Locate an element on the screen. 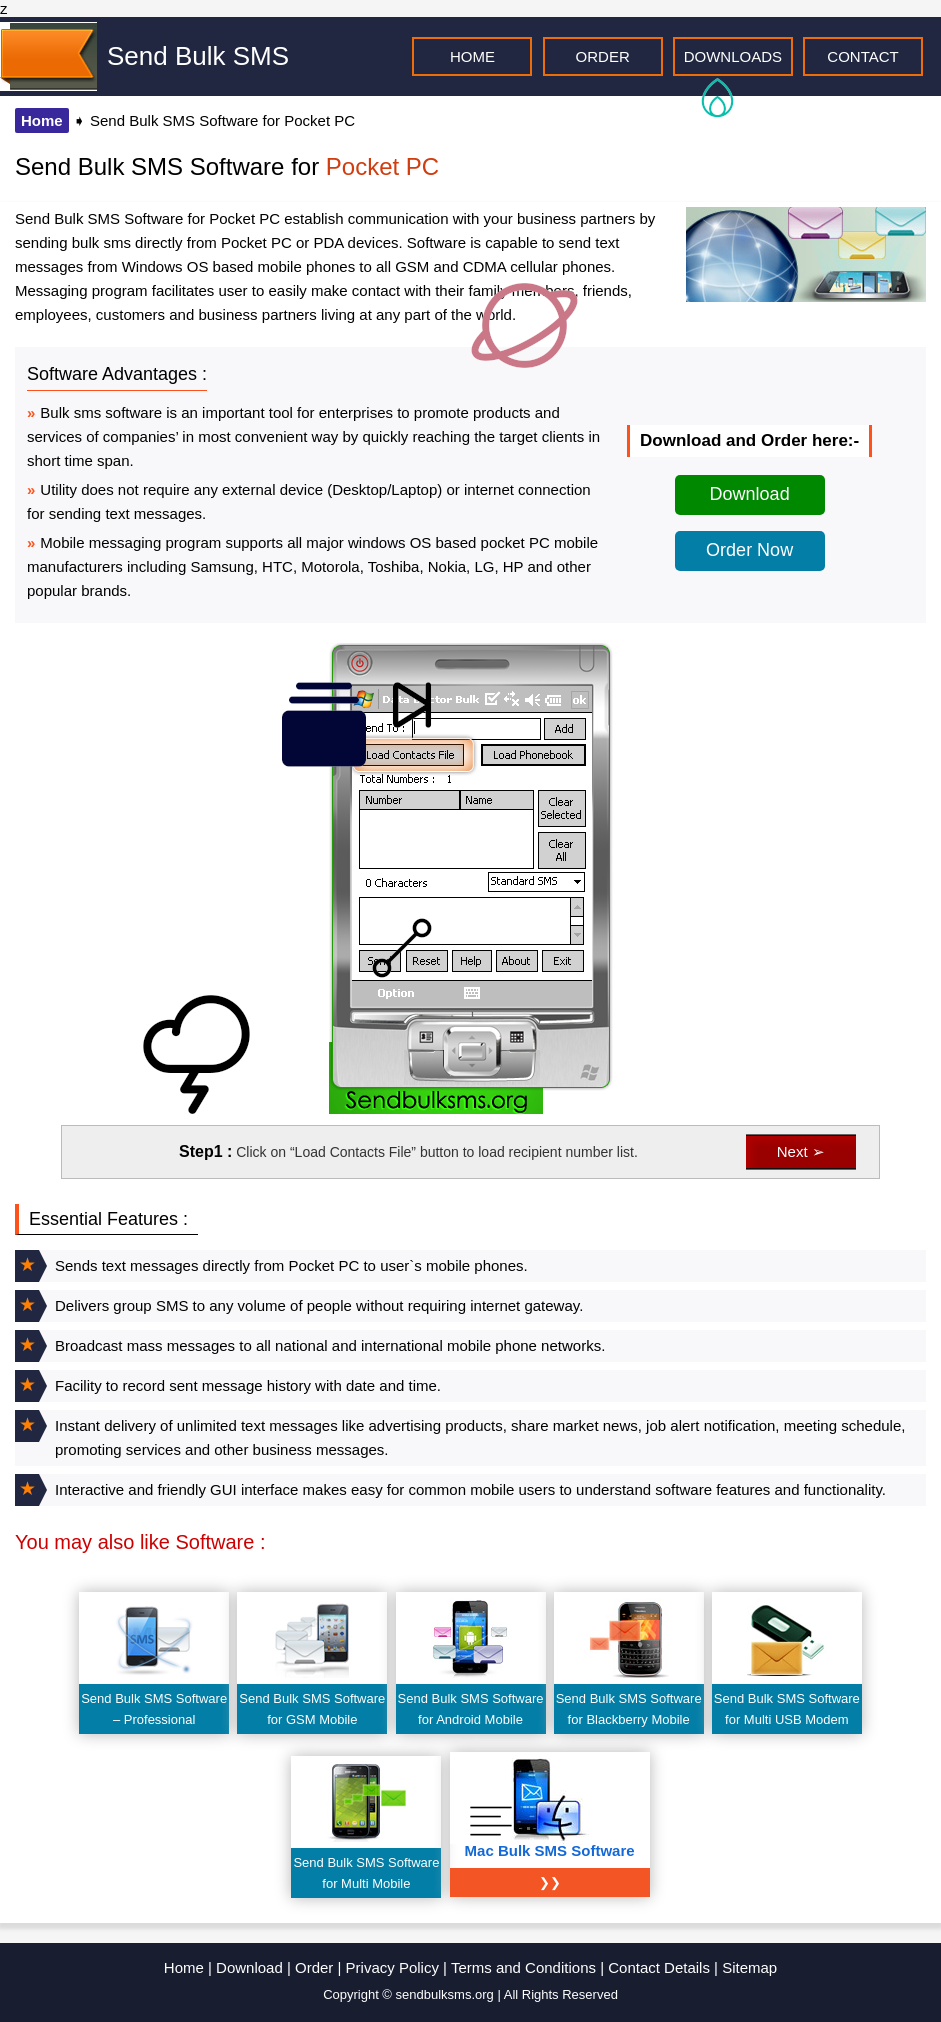 This screenshot has height=2022, width=941. align text to the left is located at coordinates (491, 1822).